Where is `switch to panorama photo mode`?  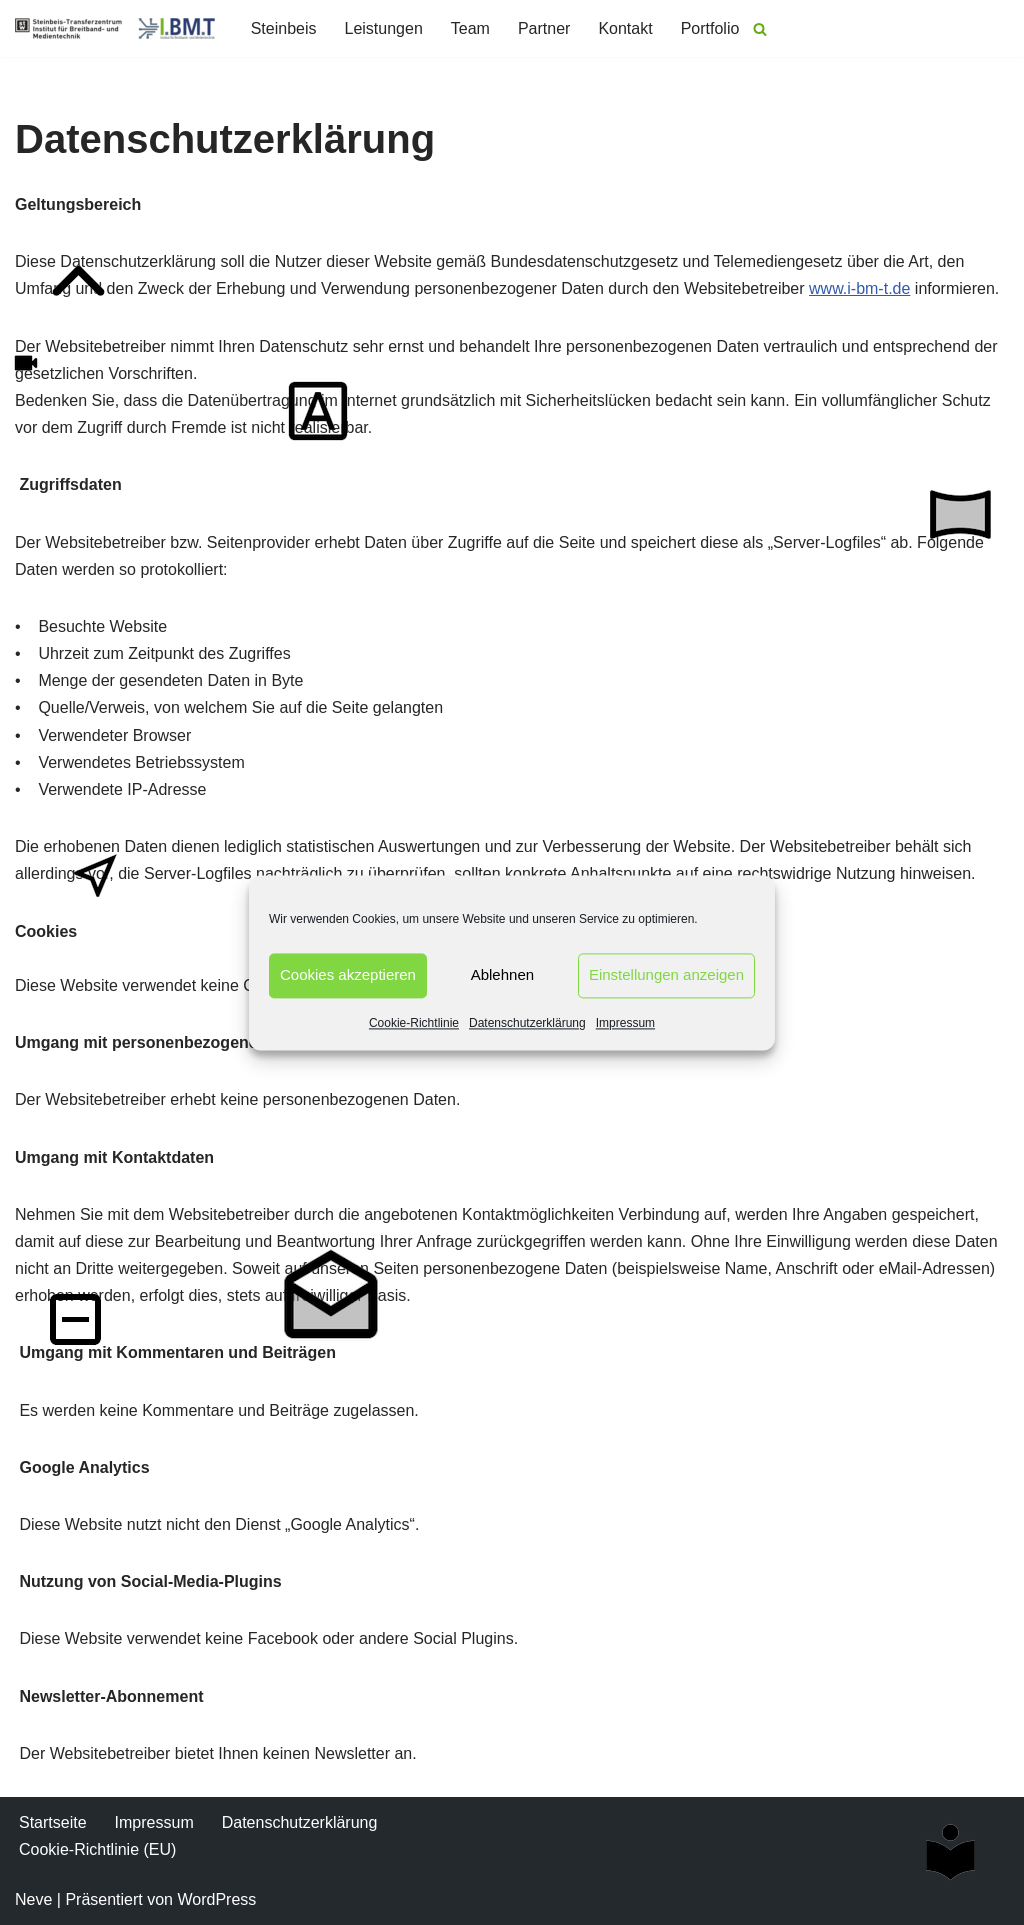 switch to panorama photo mode is located at coordinates (960, 514).